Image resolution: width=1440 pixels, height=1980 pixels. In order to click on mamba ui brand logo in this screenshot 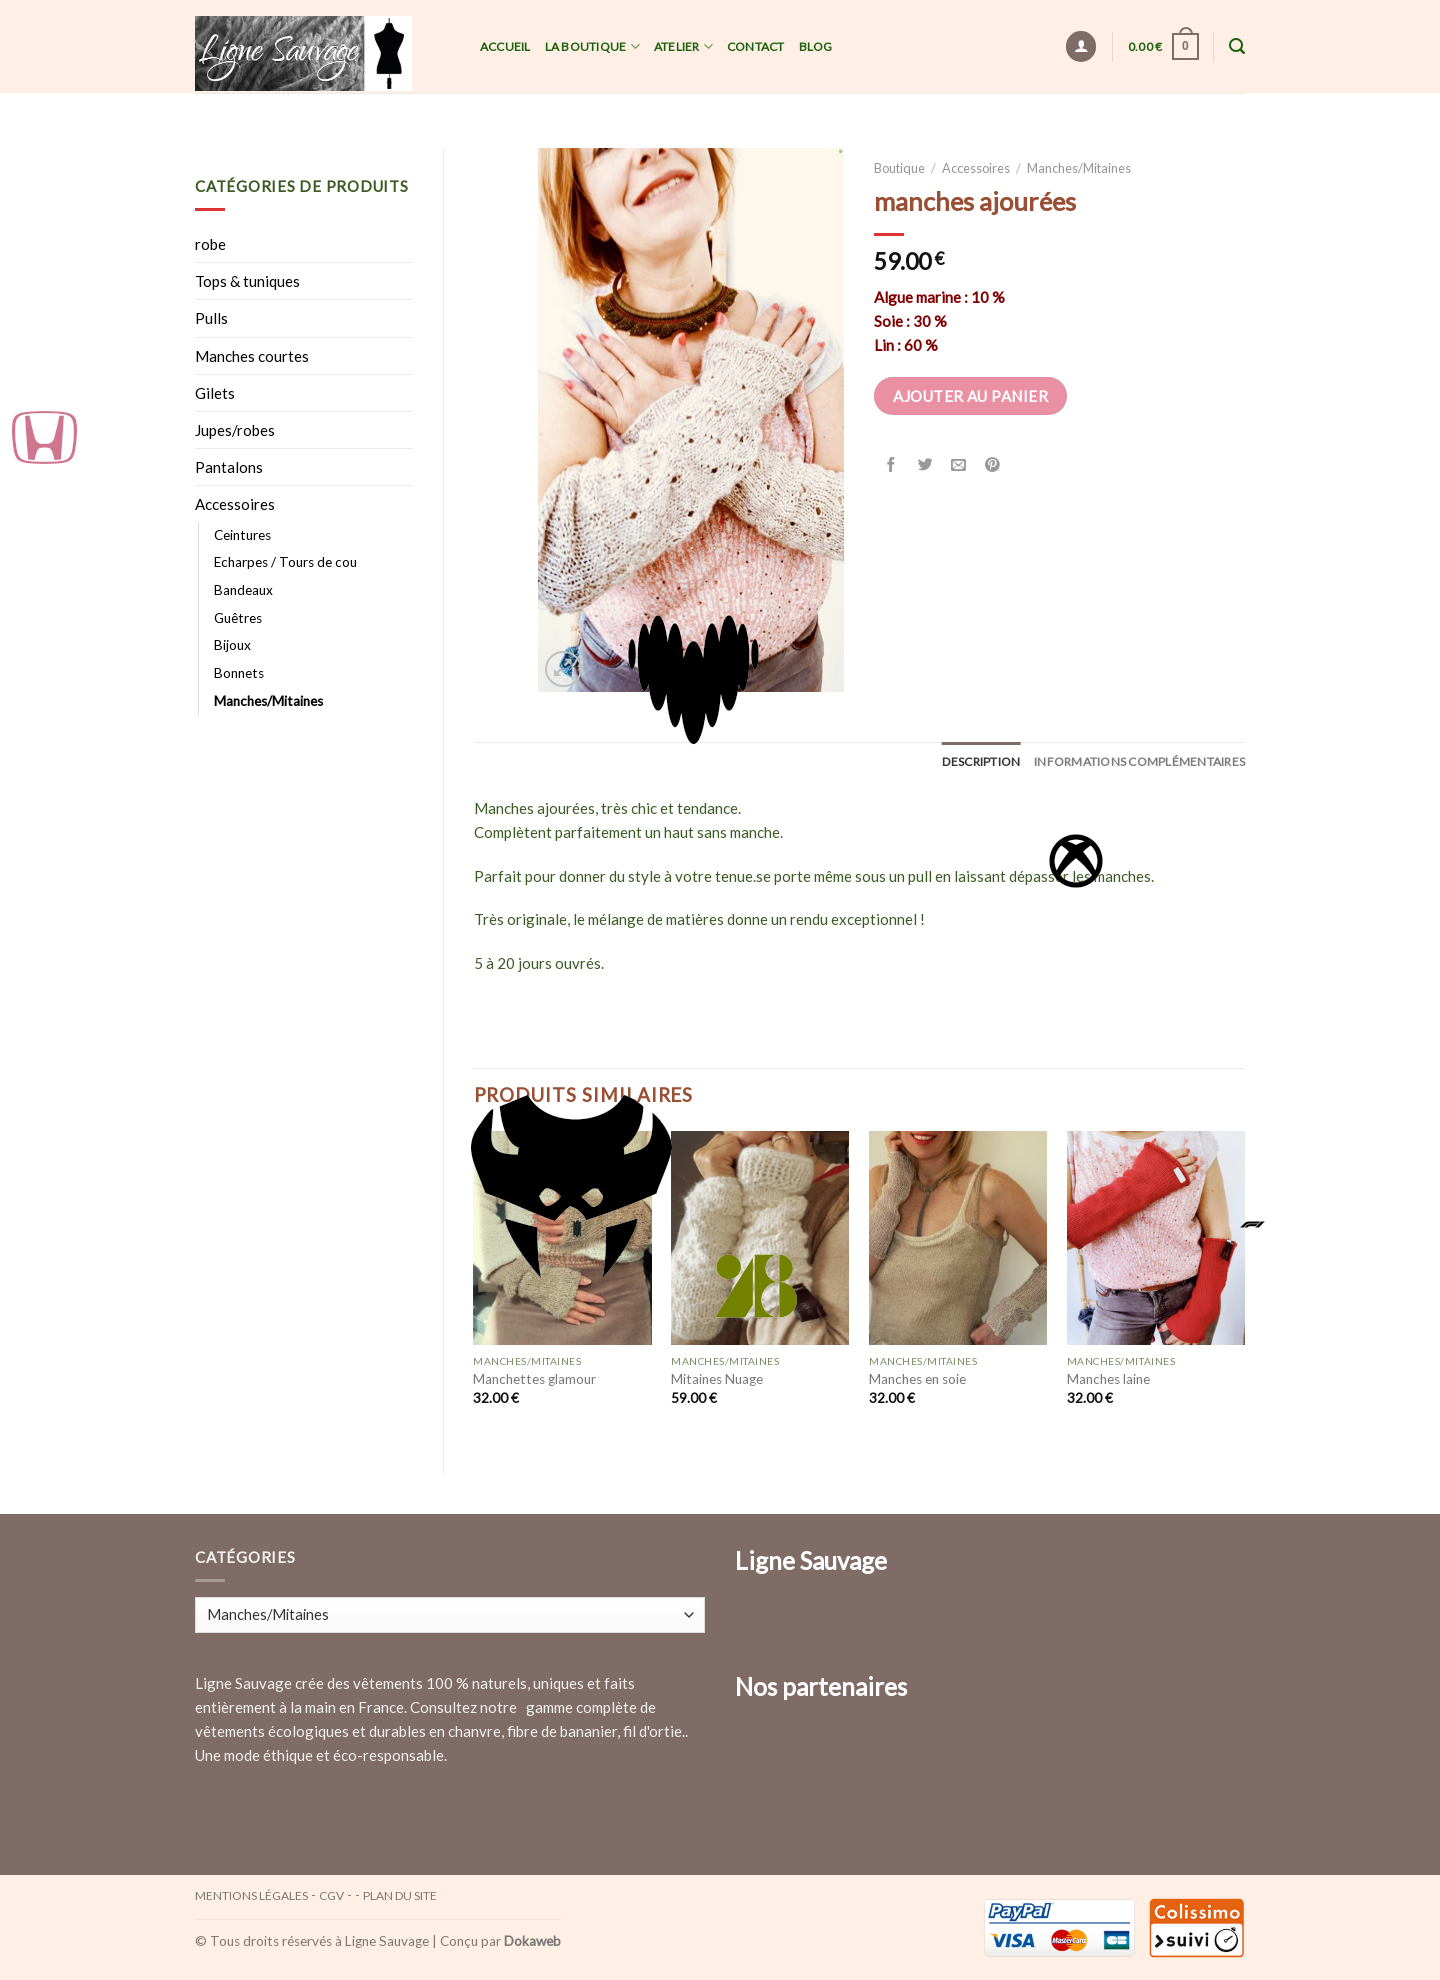, I will do `click(571, 1186)`.